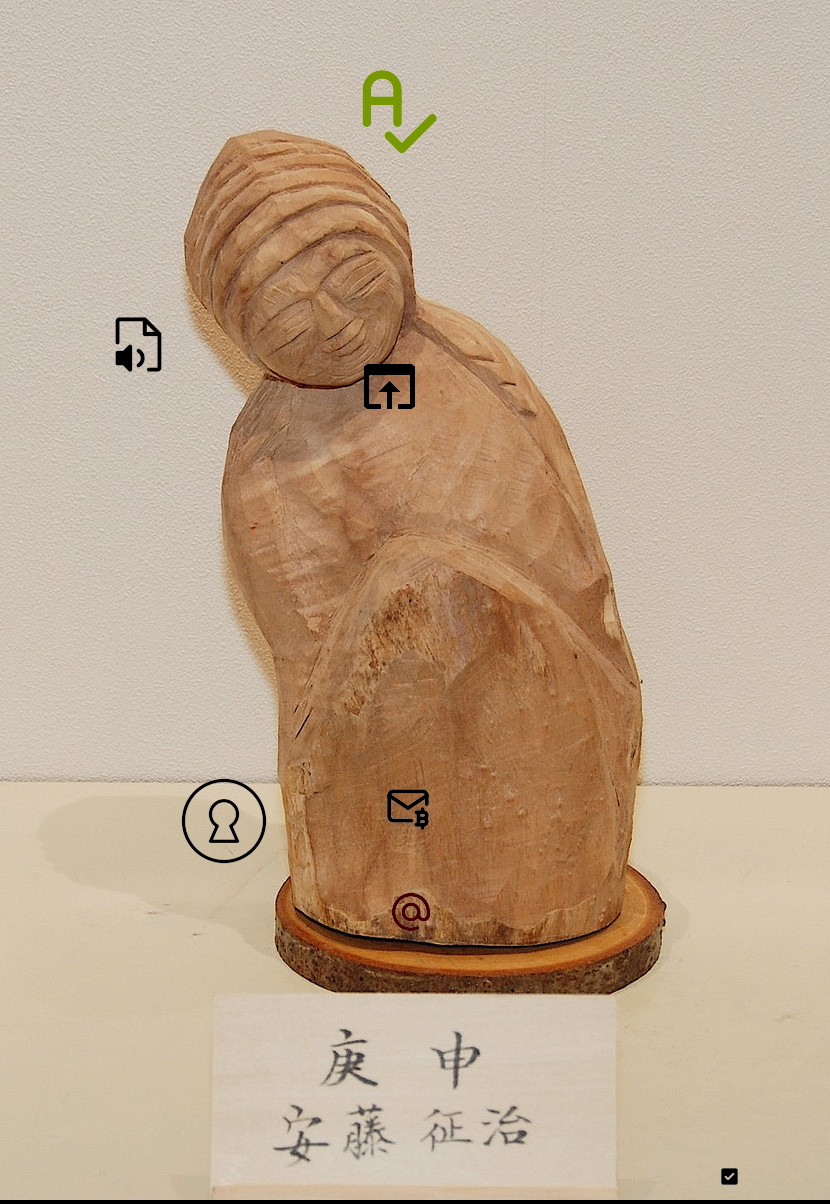 The image size is (830, 1204). What do you see at coordinates (411, 912) in the screenshot?
I see `mention a user in a post or comment` at bounding box center [411, 912].